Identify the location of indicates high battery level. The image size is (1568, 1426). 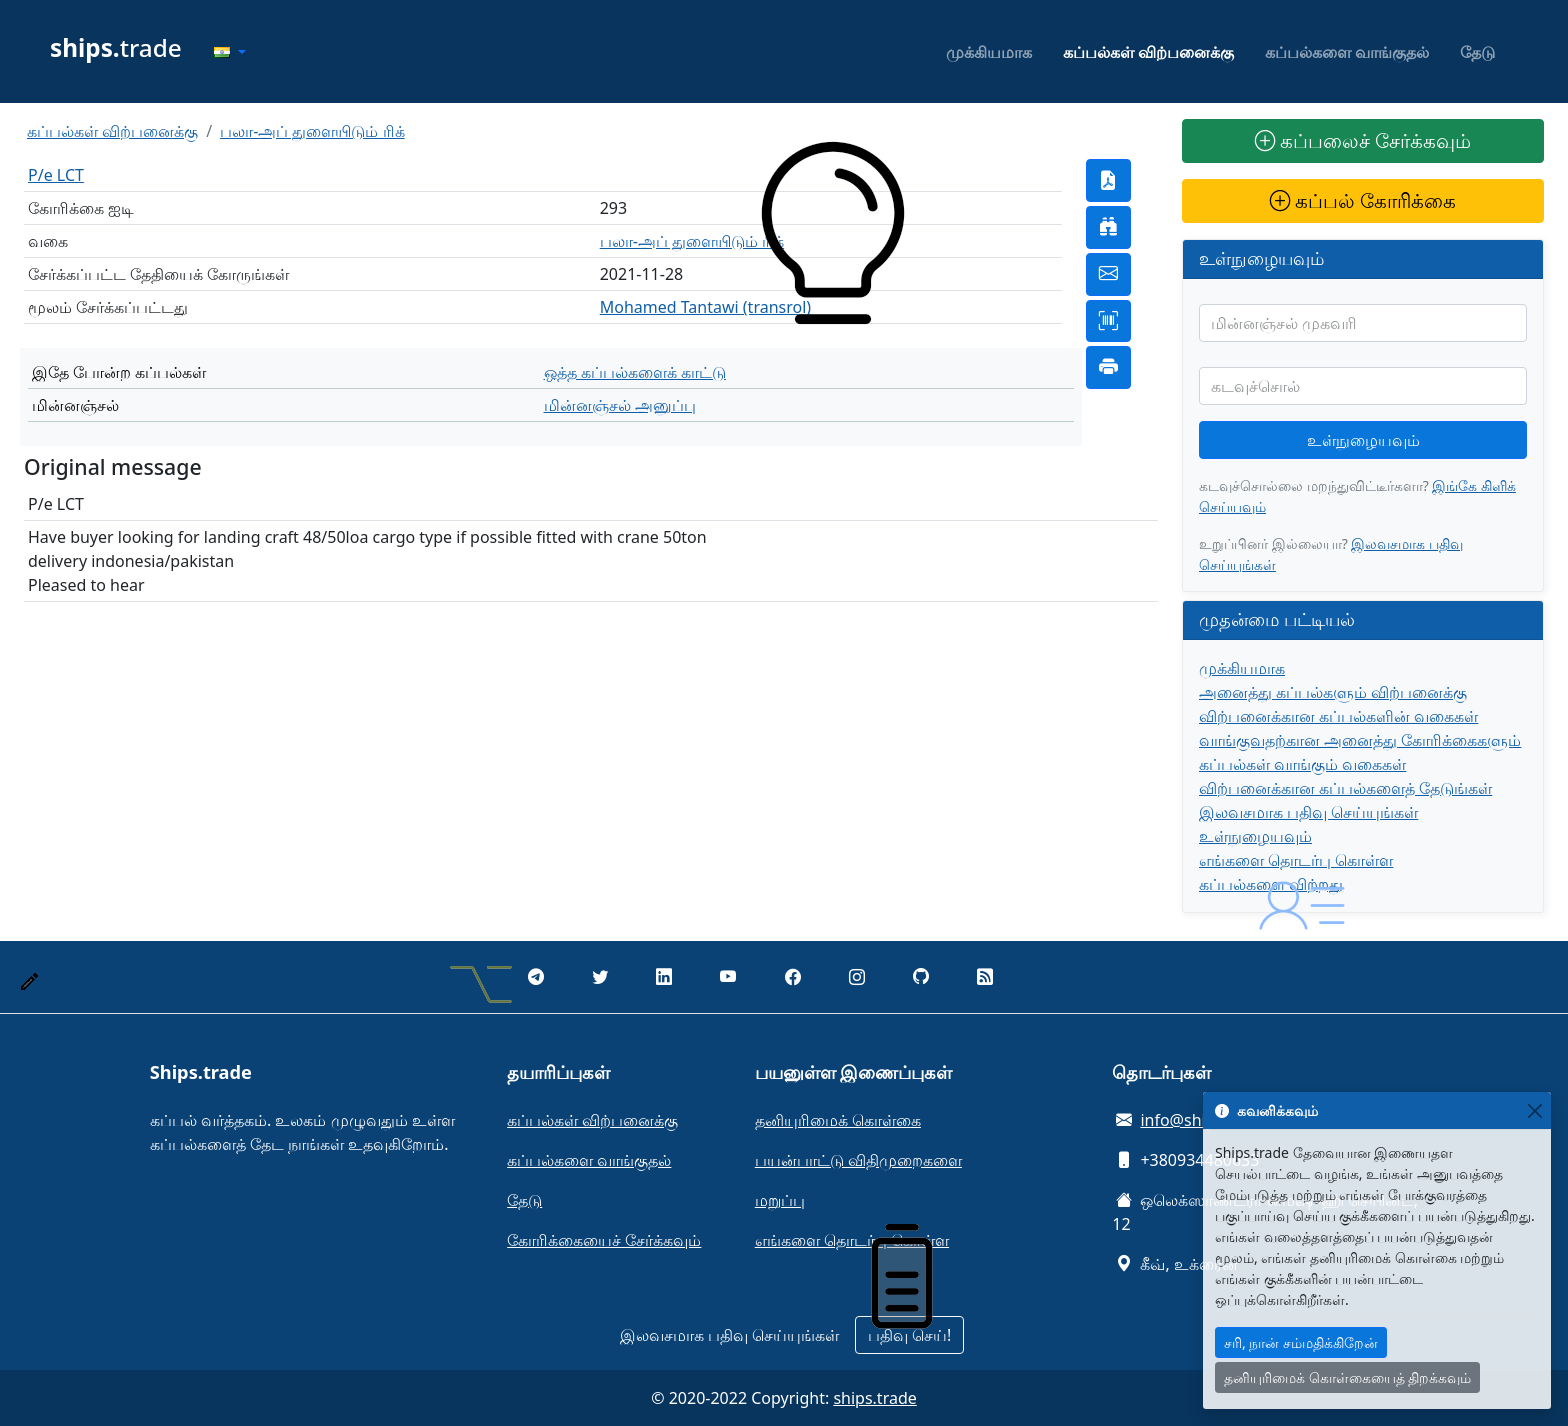
(902, 1278).